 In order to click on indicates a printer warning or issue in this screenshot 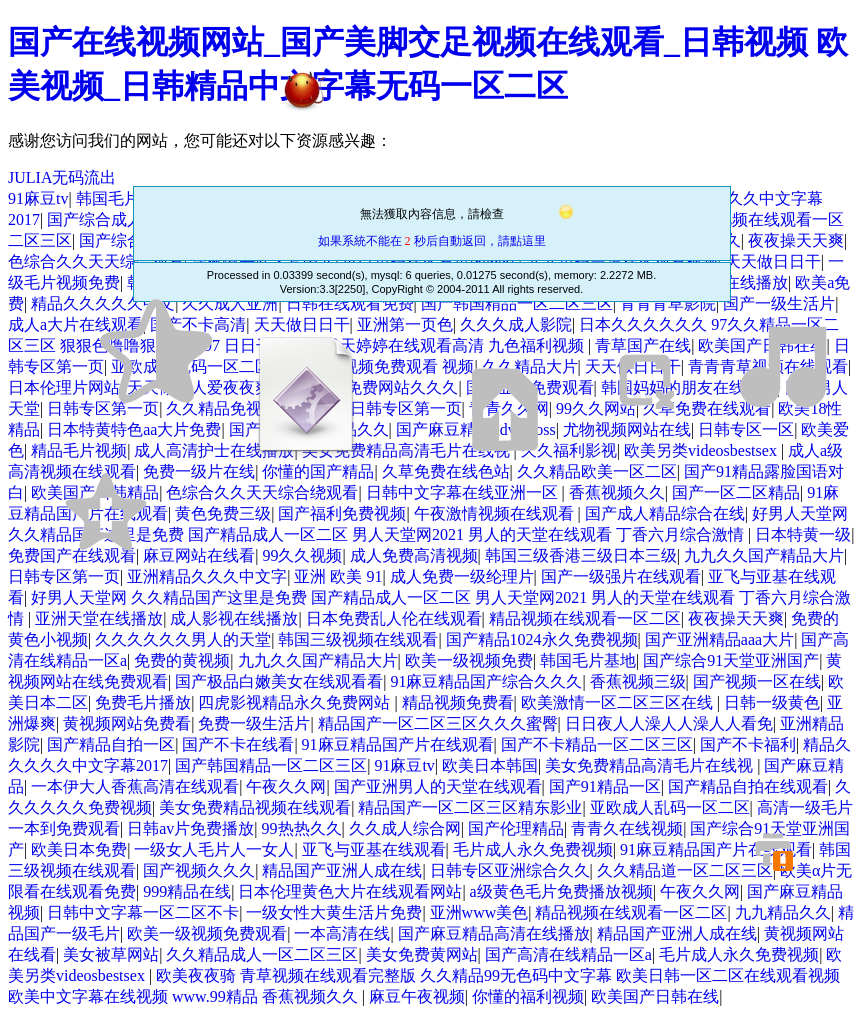, I will do `click(773, 851)`.